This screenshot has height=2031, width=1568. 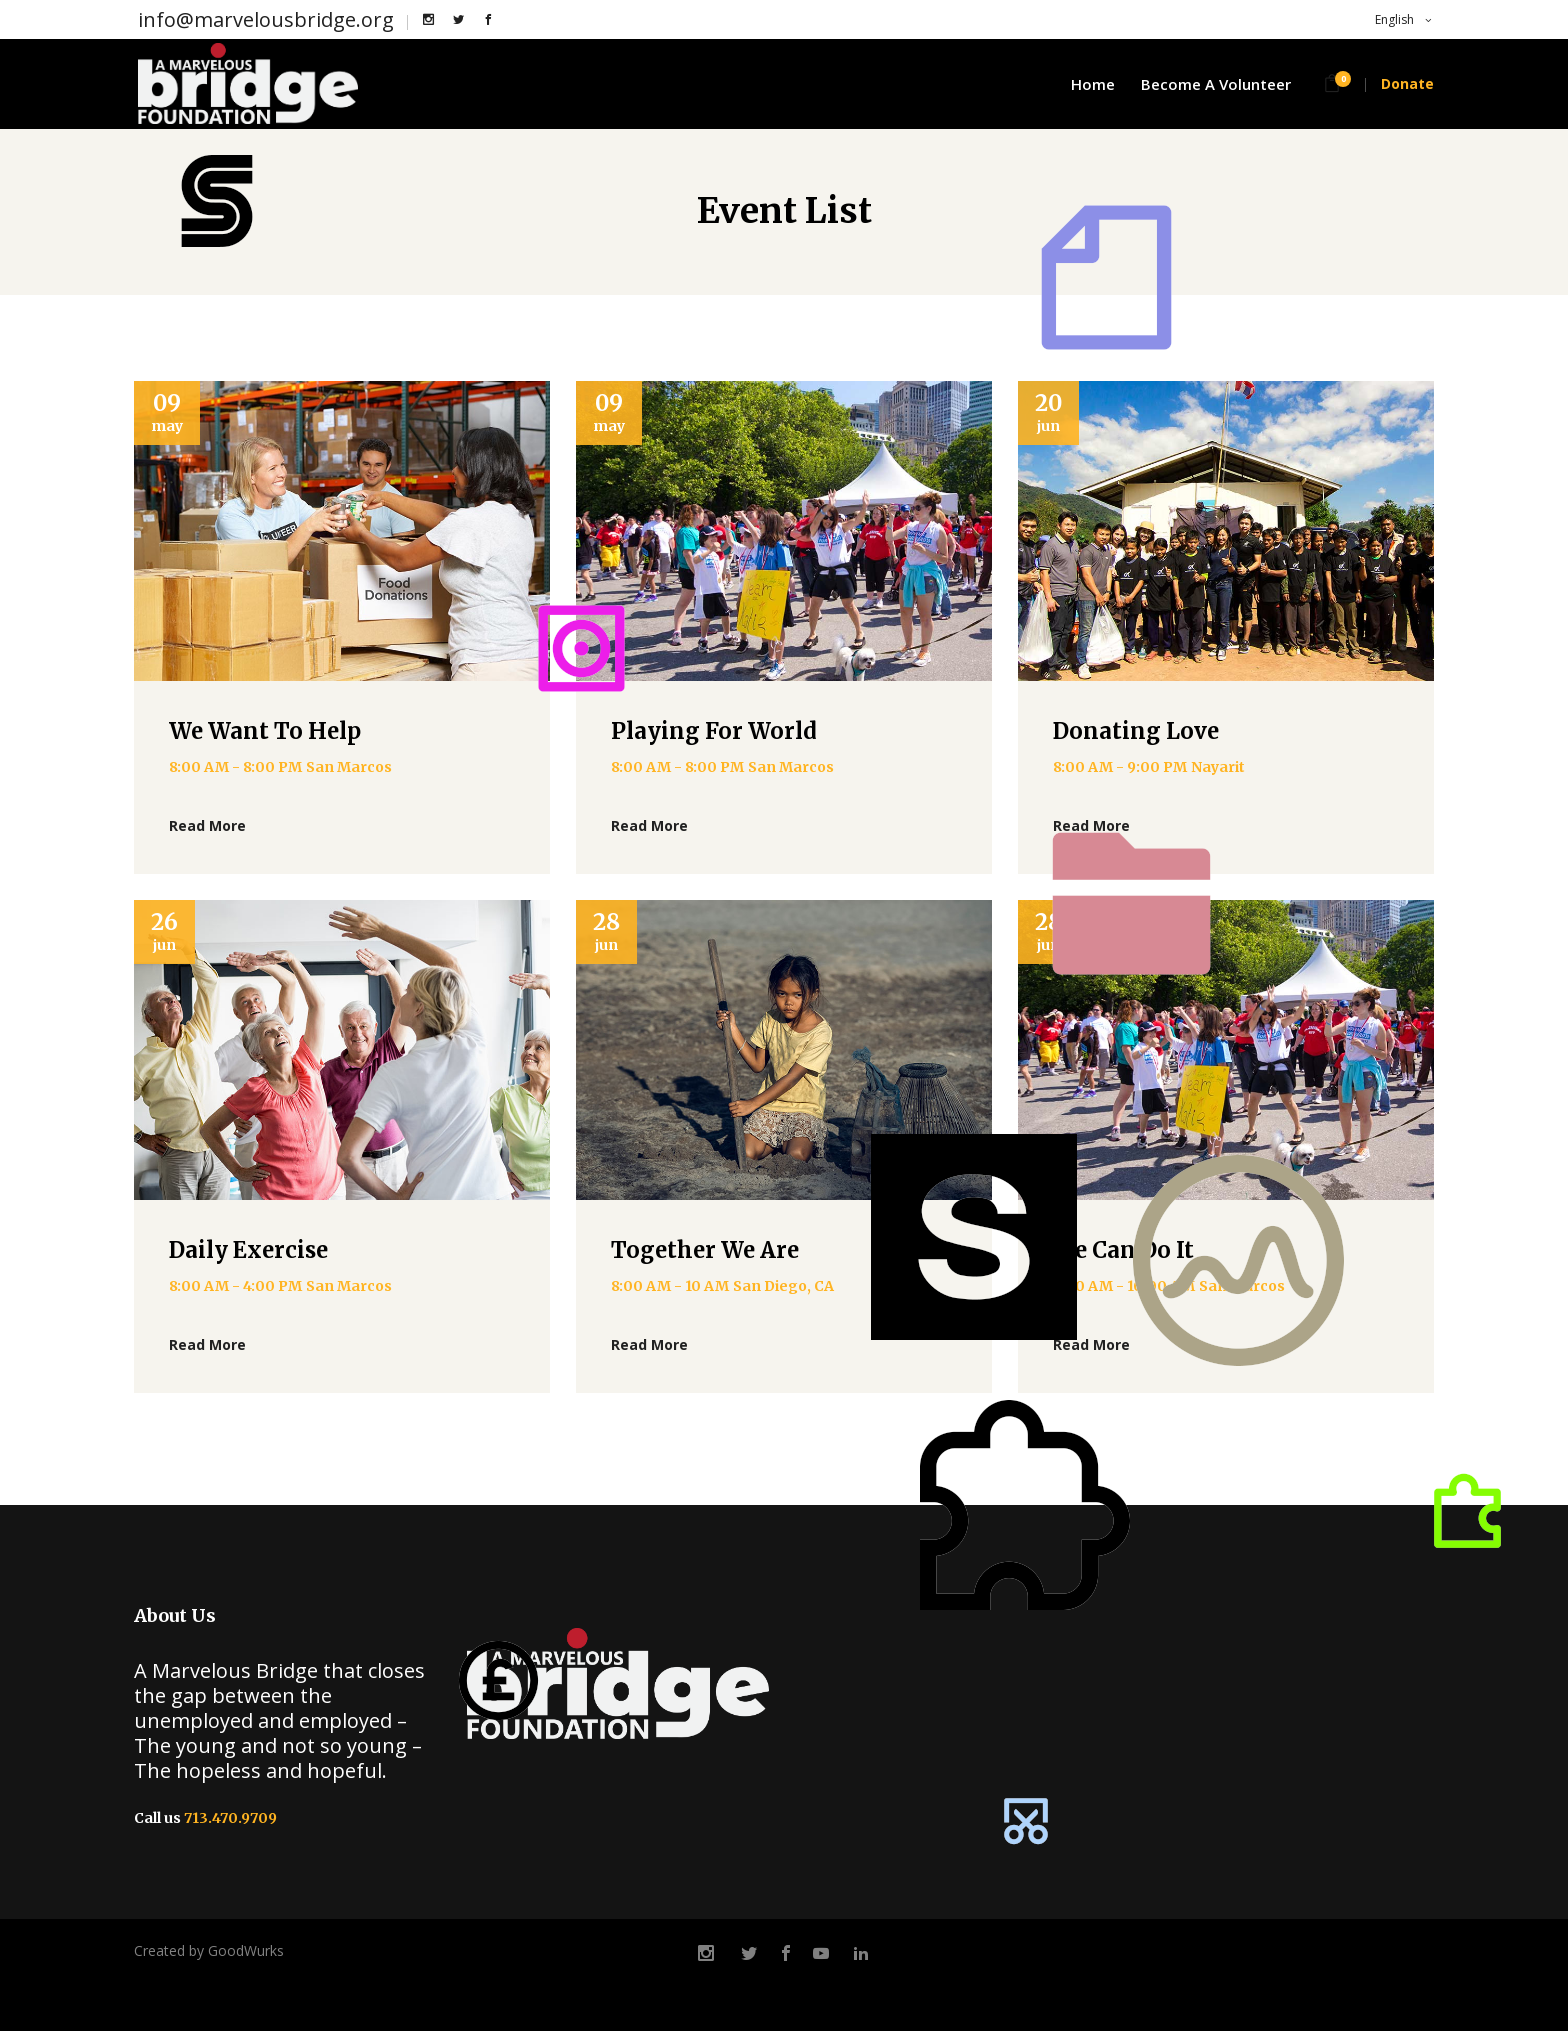 What do you see at coordinates (581, 648) in the screenshot?
I see `adjust speaker or audio output settings` at bounding box center [581, 648].